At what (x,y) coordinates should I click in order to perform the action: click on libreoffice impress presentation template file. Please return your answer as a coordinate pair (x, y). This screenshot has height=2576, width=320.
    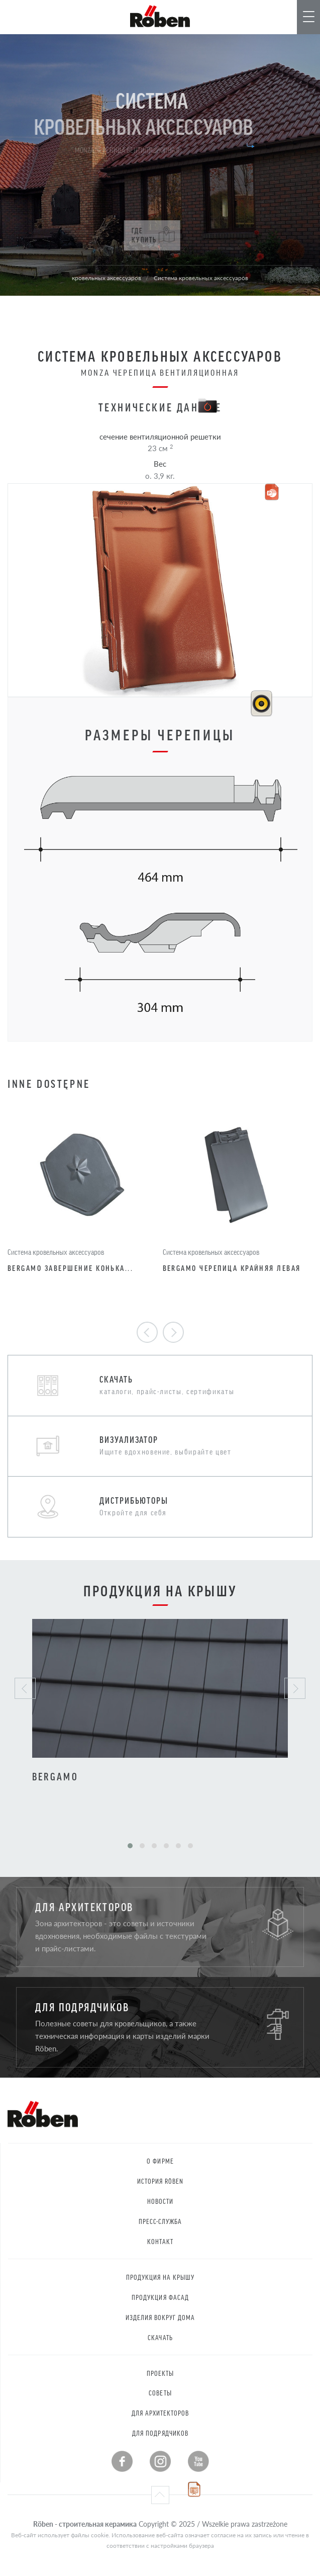
    Looking at the image, I should click on (194, 2489).